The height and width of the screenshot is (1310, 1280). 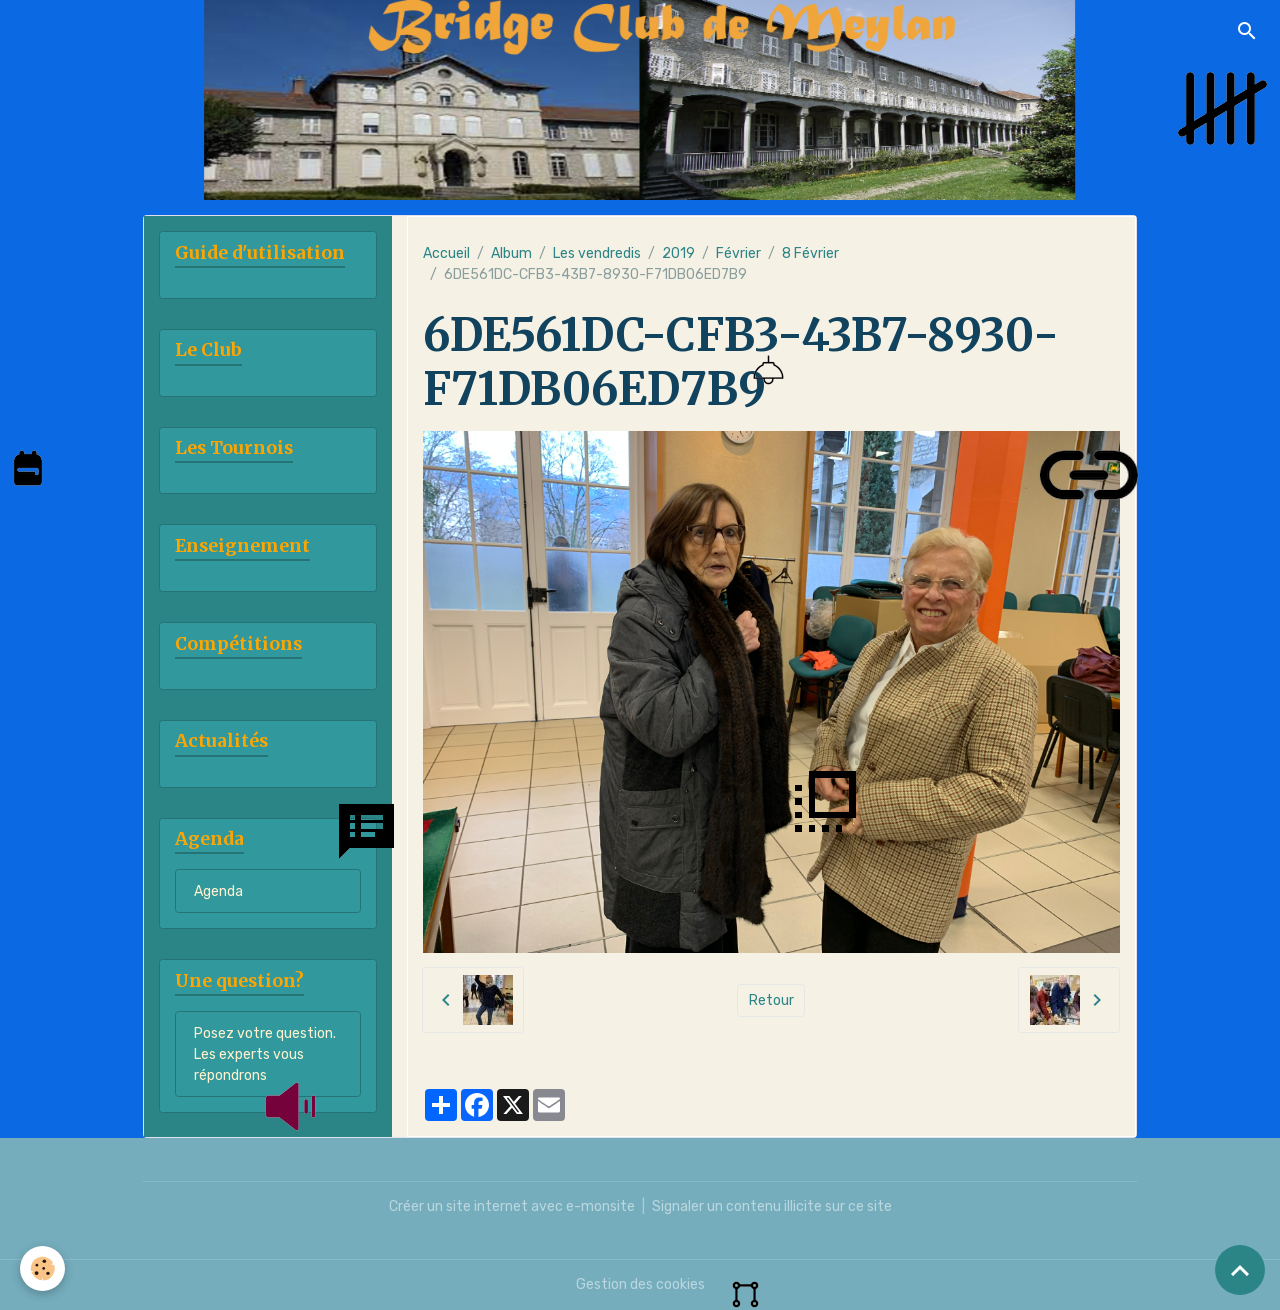 What do you see at coordinates (825, 801) in the screenshot?
I see `bring element to front of layer stack` at bounding box center [825, 801].